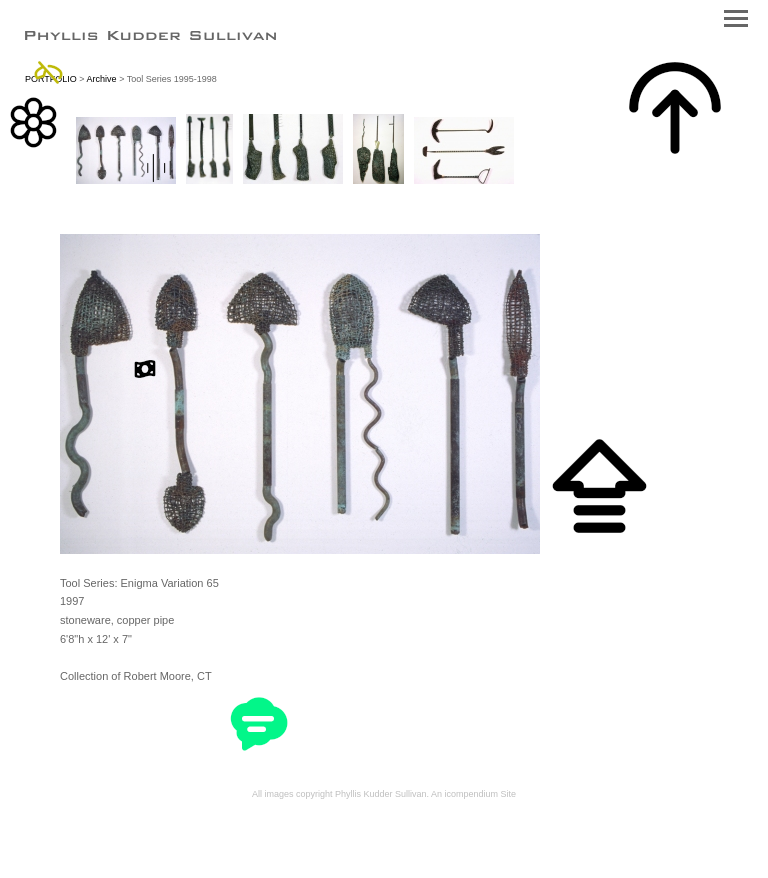 This screenshot has height=878, width=768. I want to click on upload multiple files, so click(599, 489).